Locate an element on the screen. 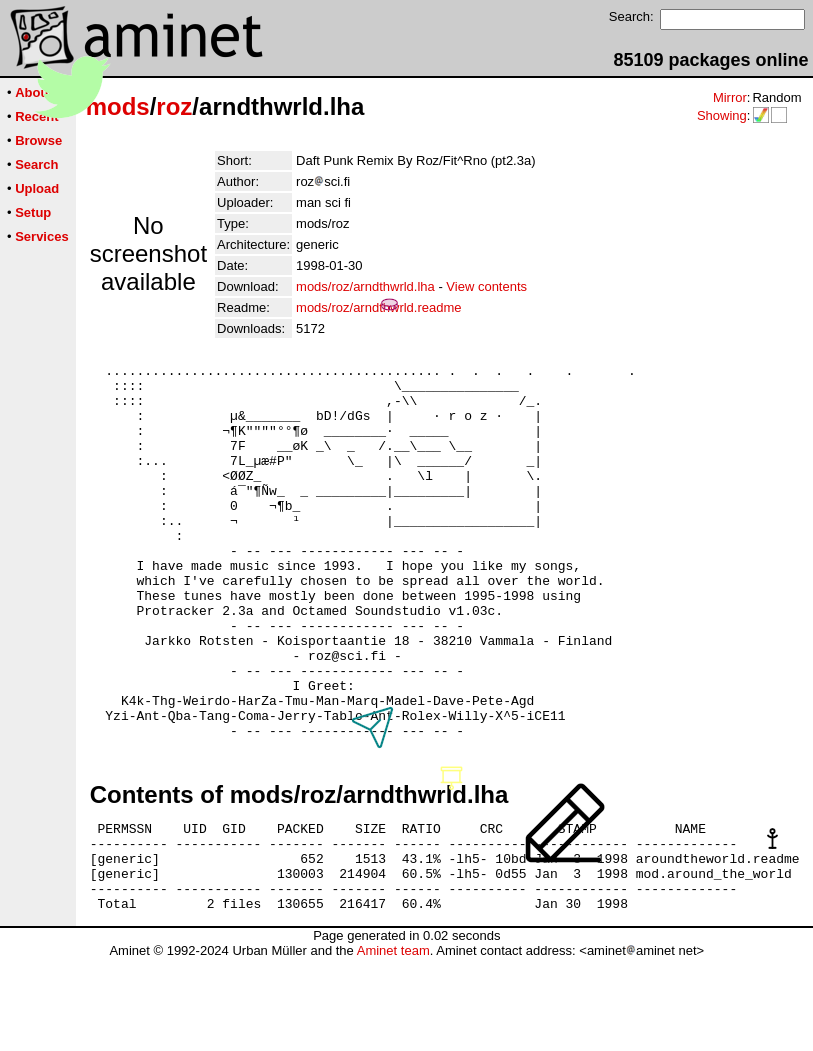 Image resolution: width=813 pixels, height=1051 pixels. edit text or content is located at coordinates (563, 824).